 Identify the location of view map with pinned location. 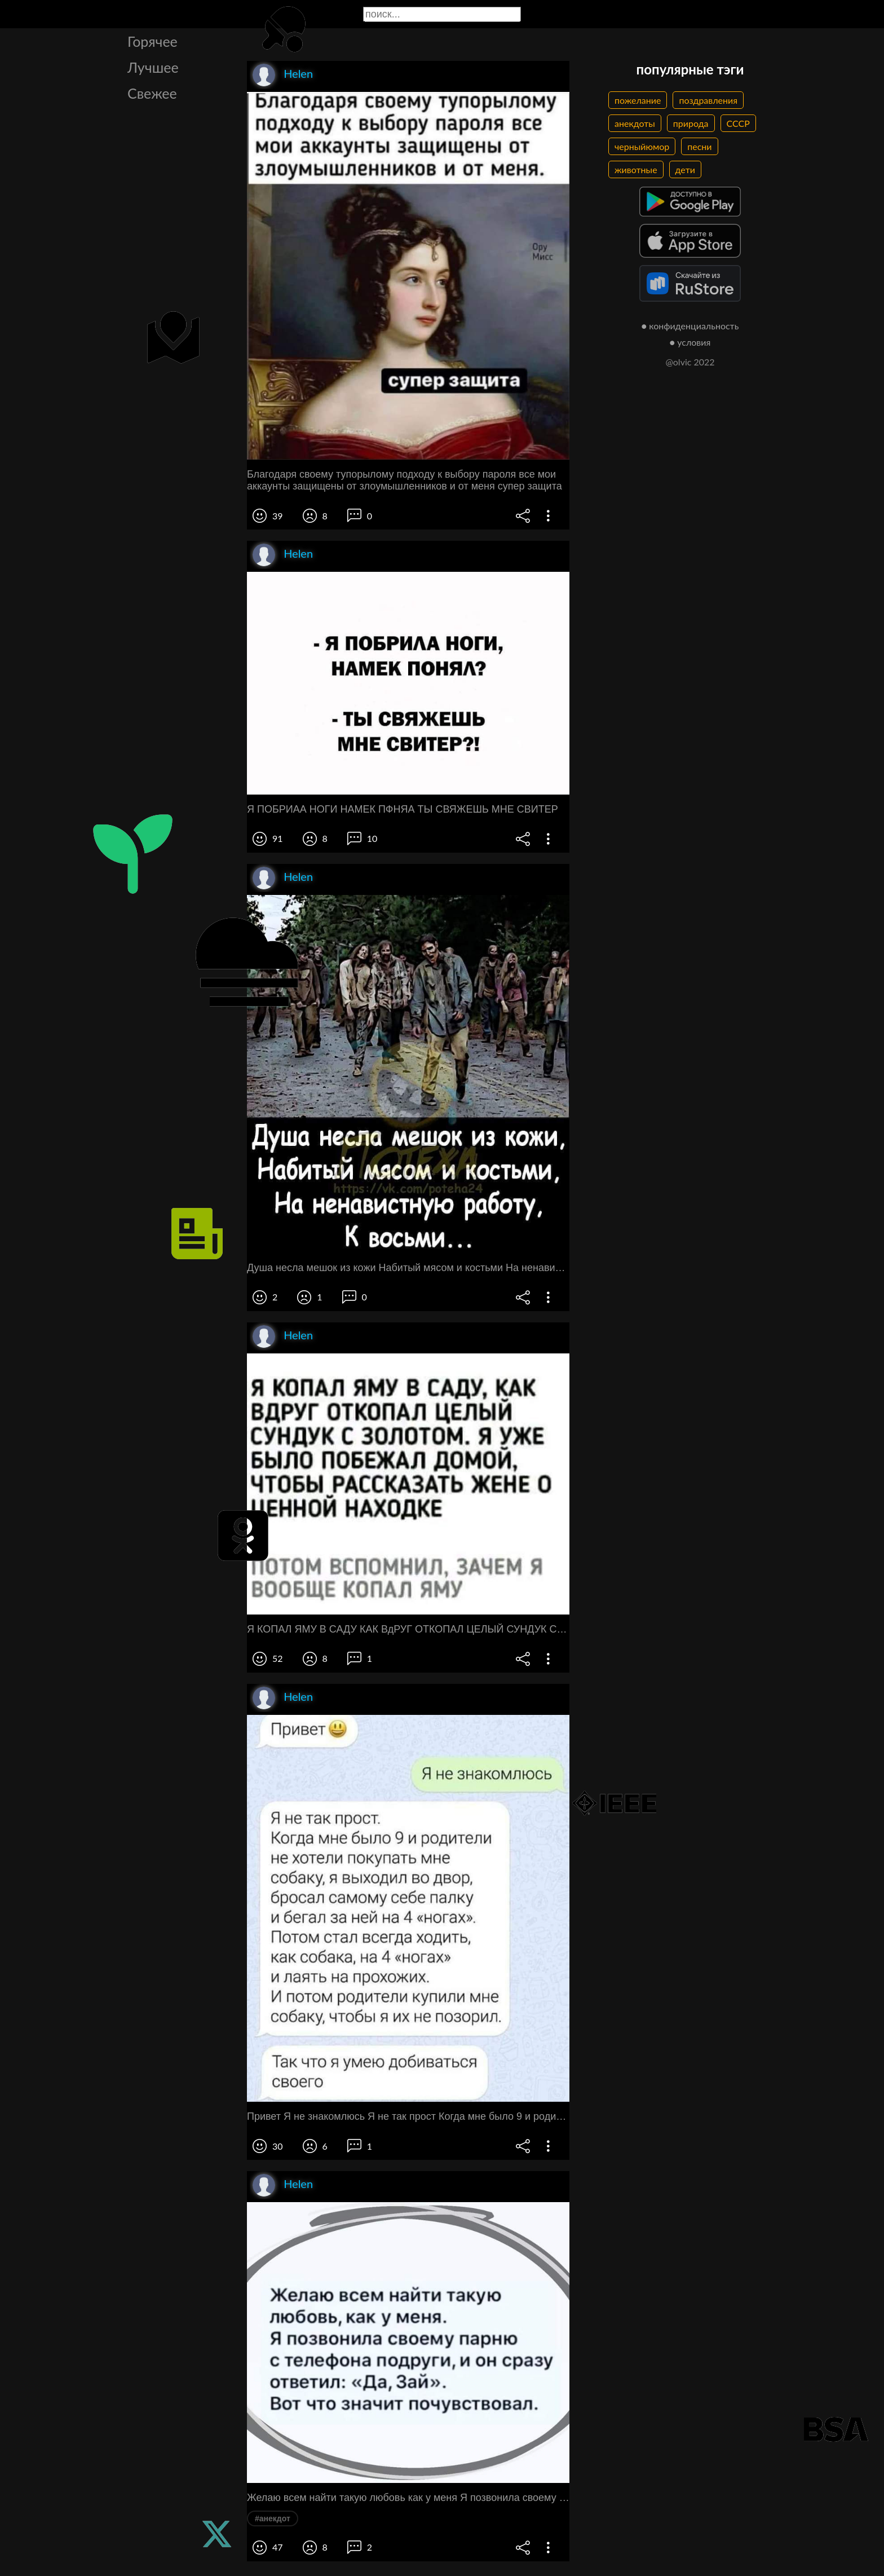
(173, 337).